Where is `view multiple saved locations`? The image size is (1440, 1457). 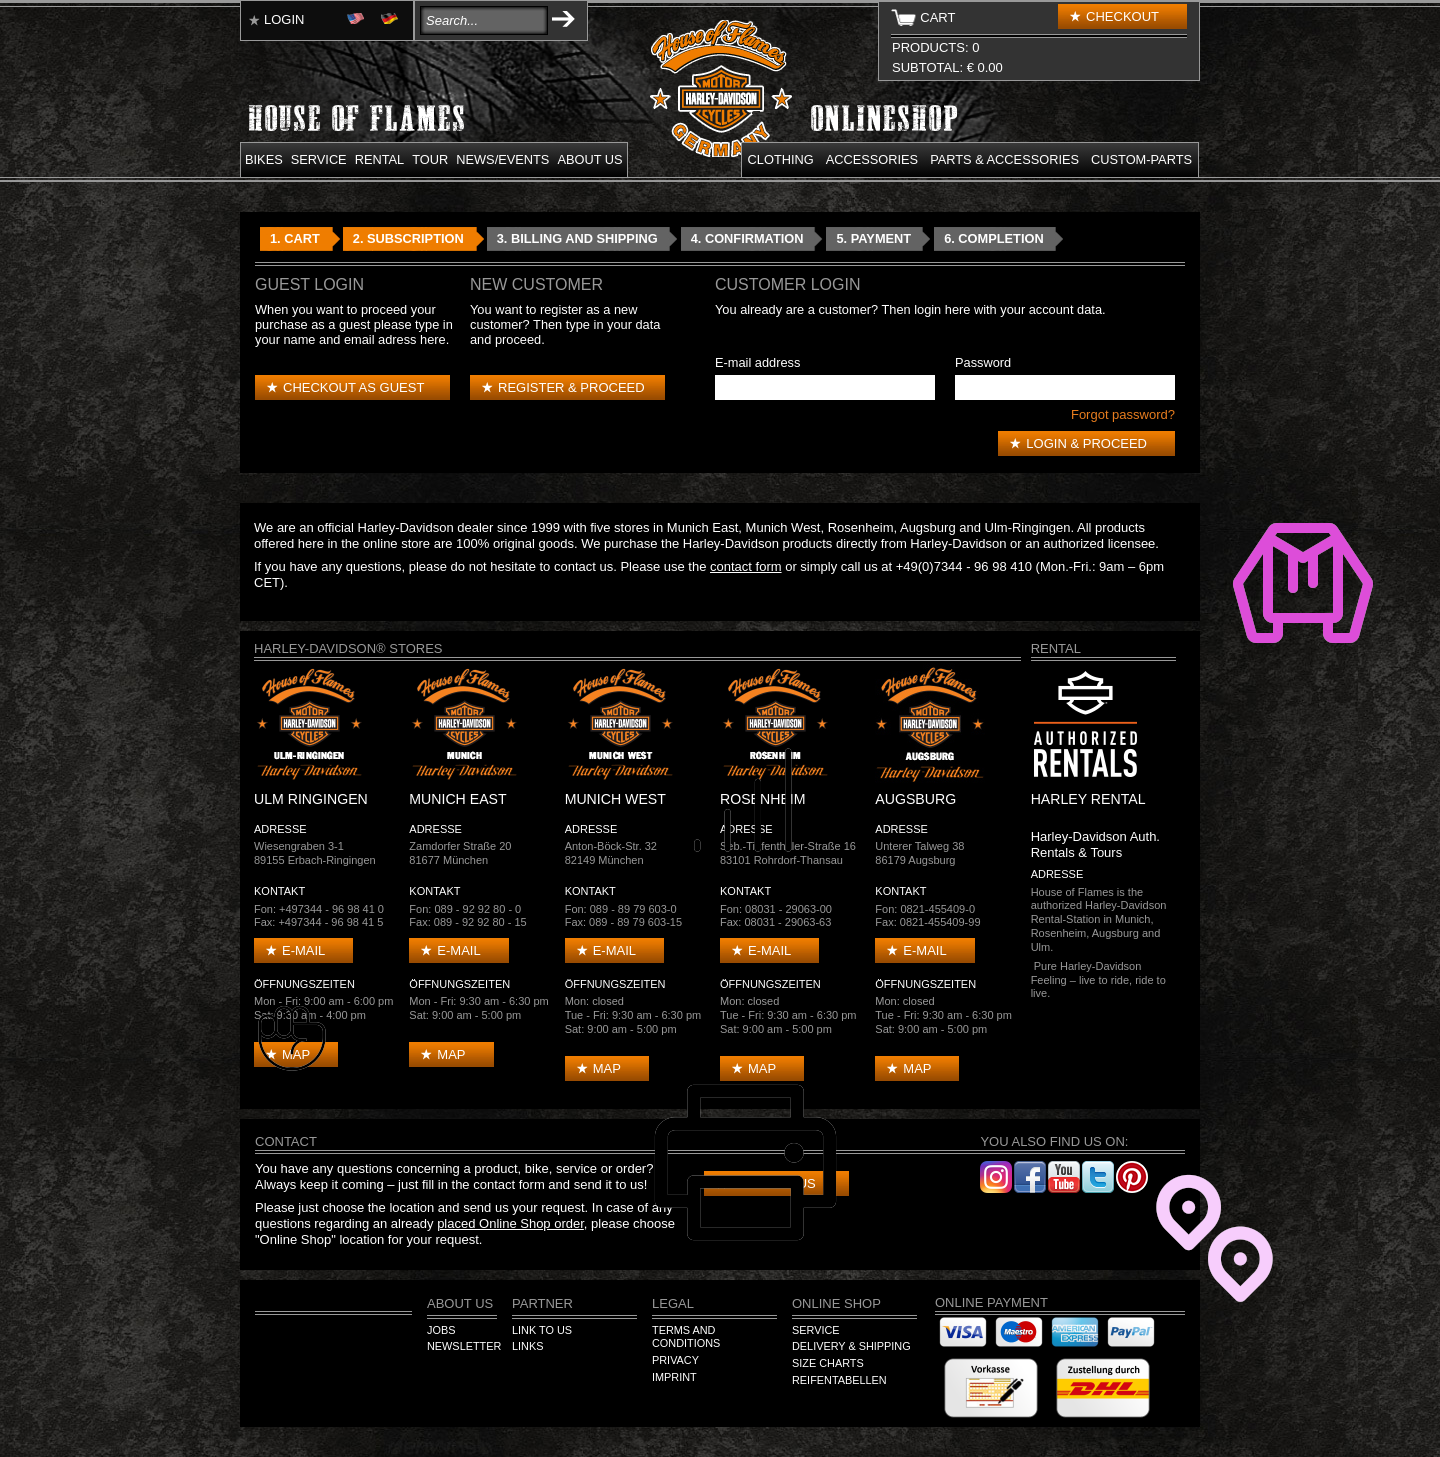 view multiple saved locations is located at coordinates (1214, 1239).